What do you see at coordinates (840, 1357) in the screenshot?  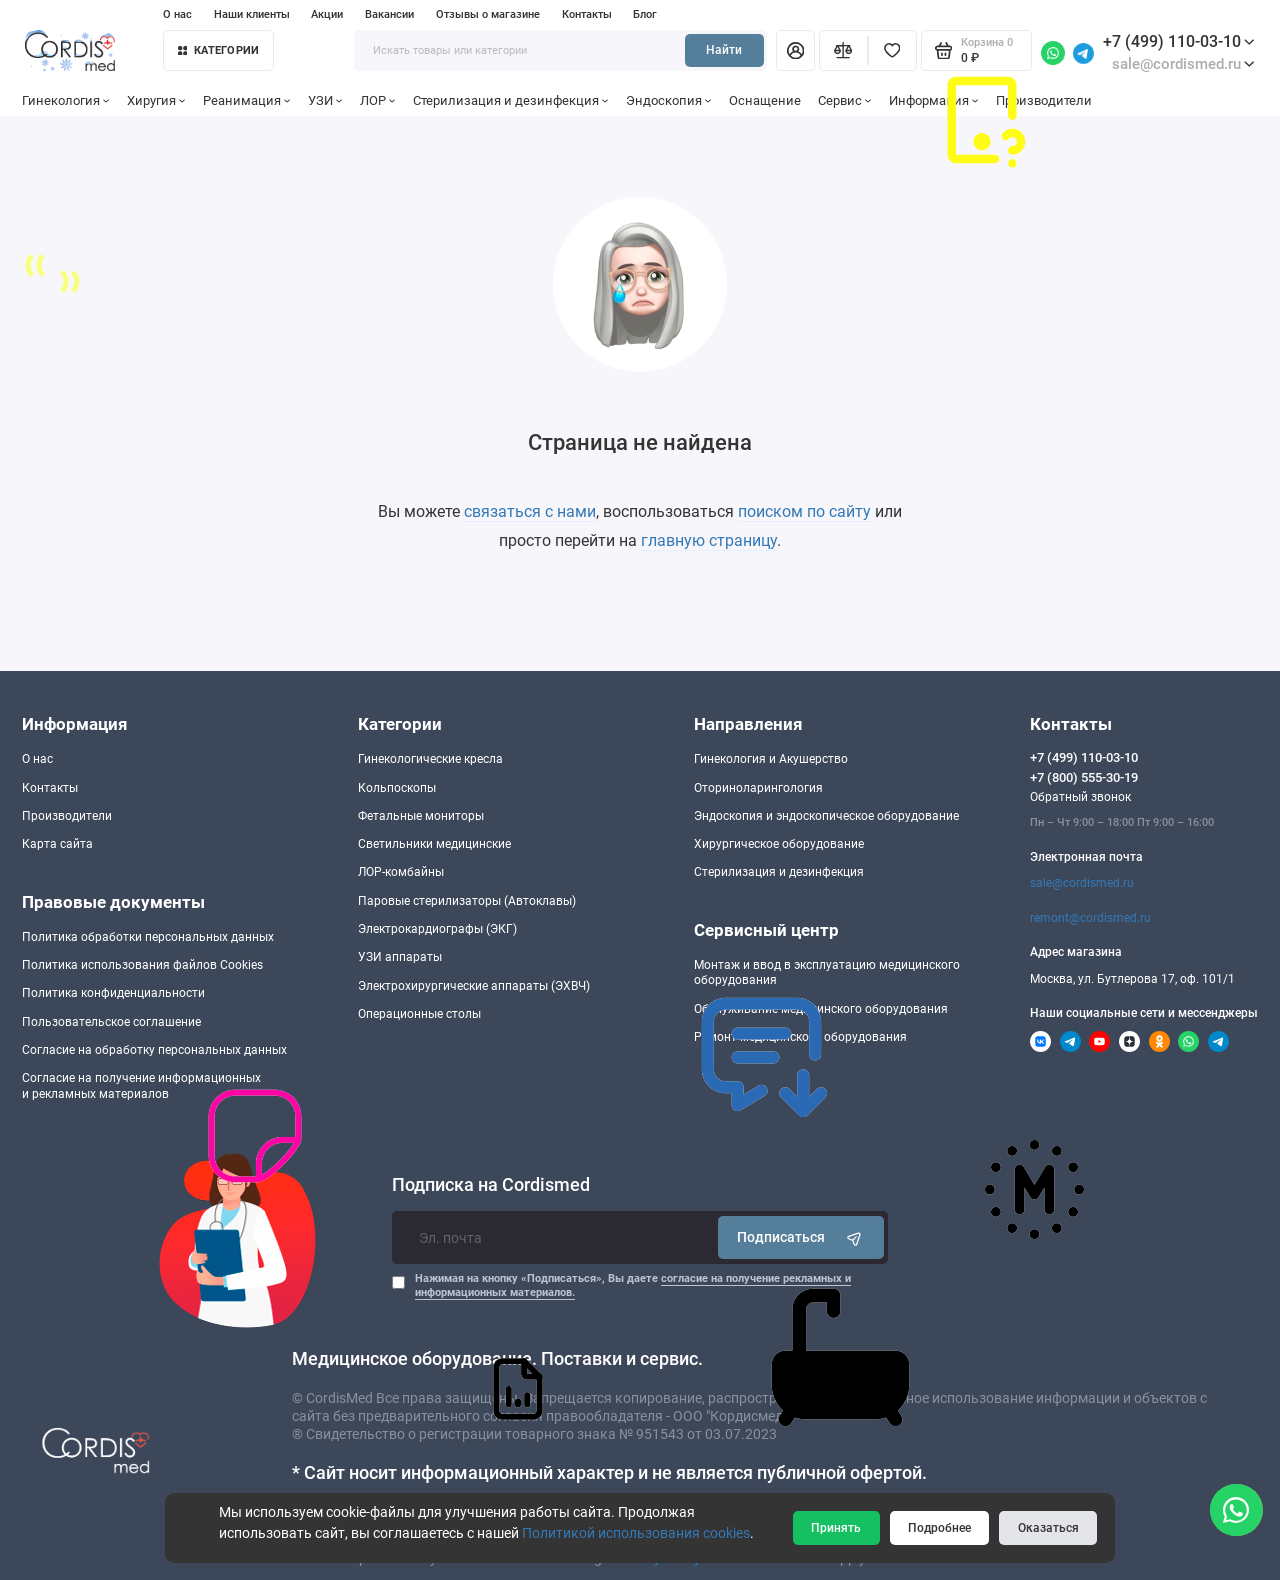 I see `indicates bathroom amenity available` at bounding box center [840, 1357].